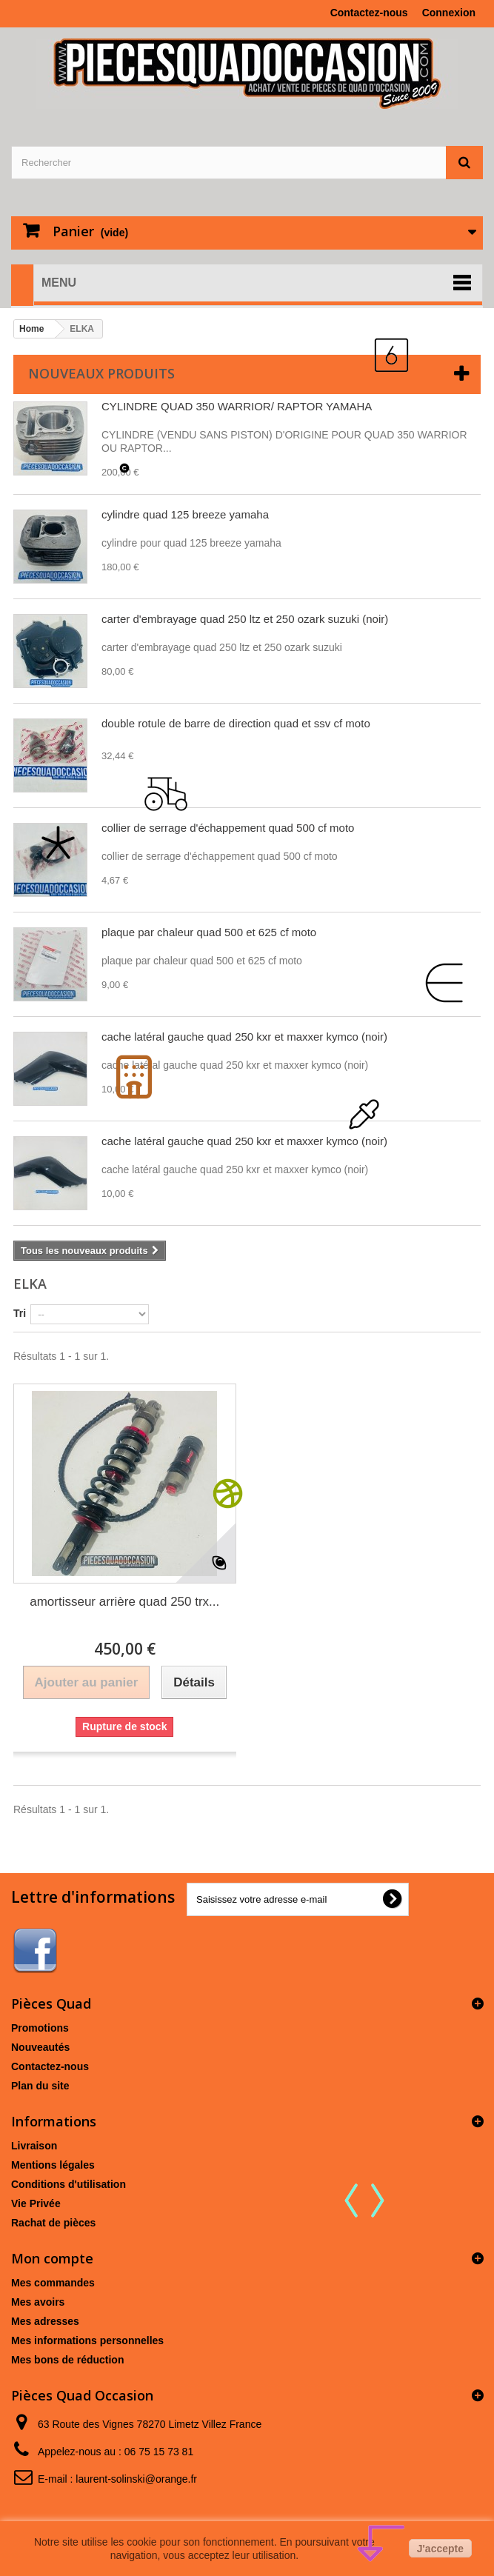  What do you see at coordinates (364, 2200) in the screenshot?
I see `view or edit source code` at bounding box center [364, 2200].